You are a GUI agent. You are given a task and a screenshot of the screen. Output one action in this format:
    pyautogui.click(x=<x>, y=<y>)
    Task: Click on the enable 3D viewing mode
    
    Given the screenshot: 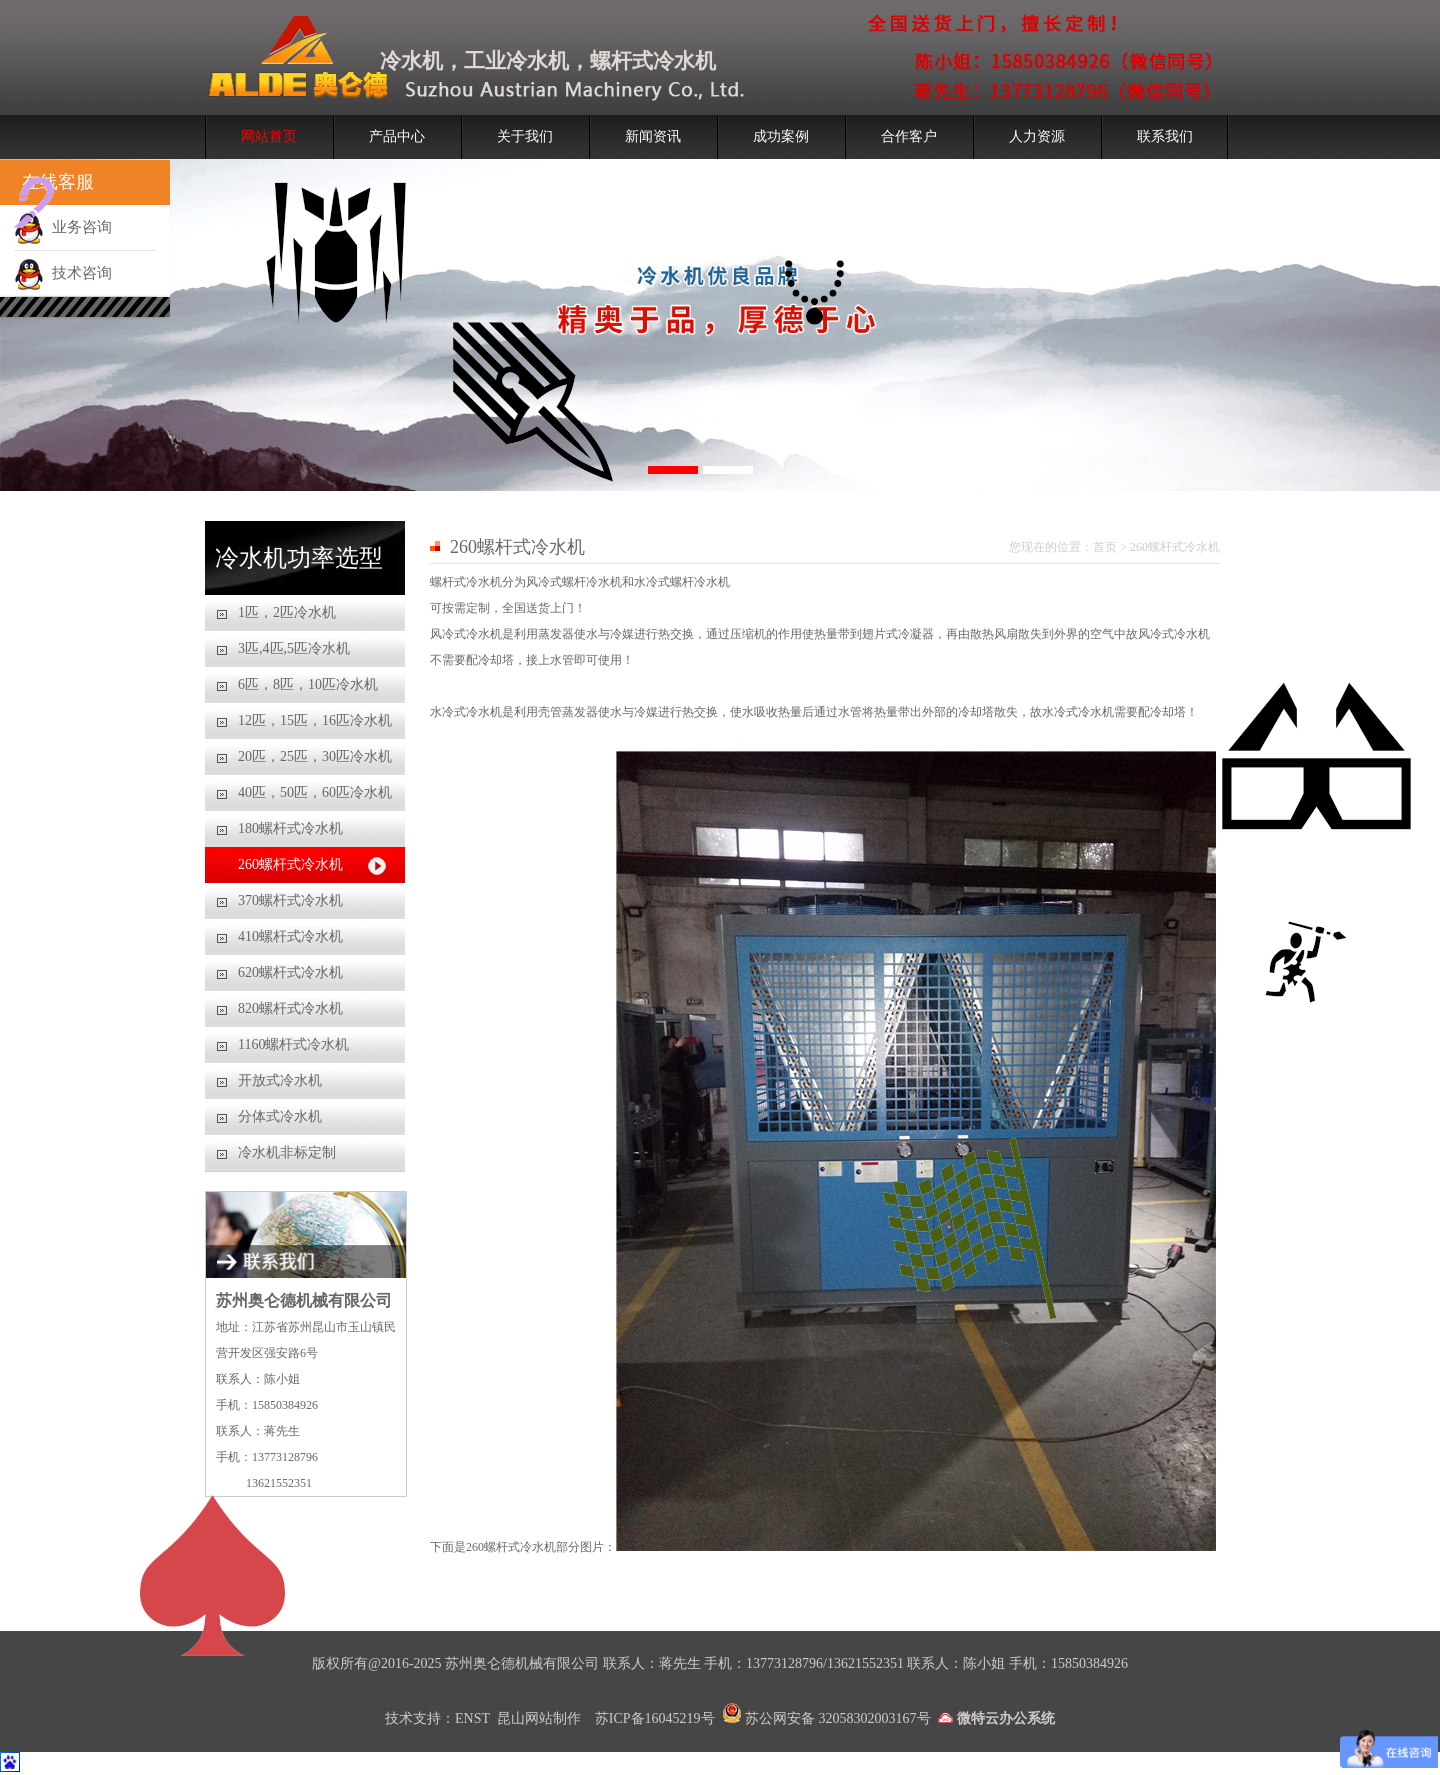 What is the action you would take?
    pyautogui.click(x=1316, y=754)
    